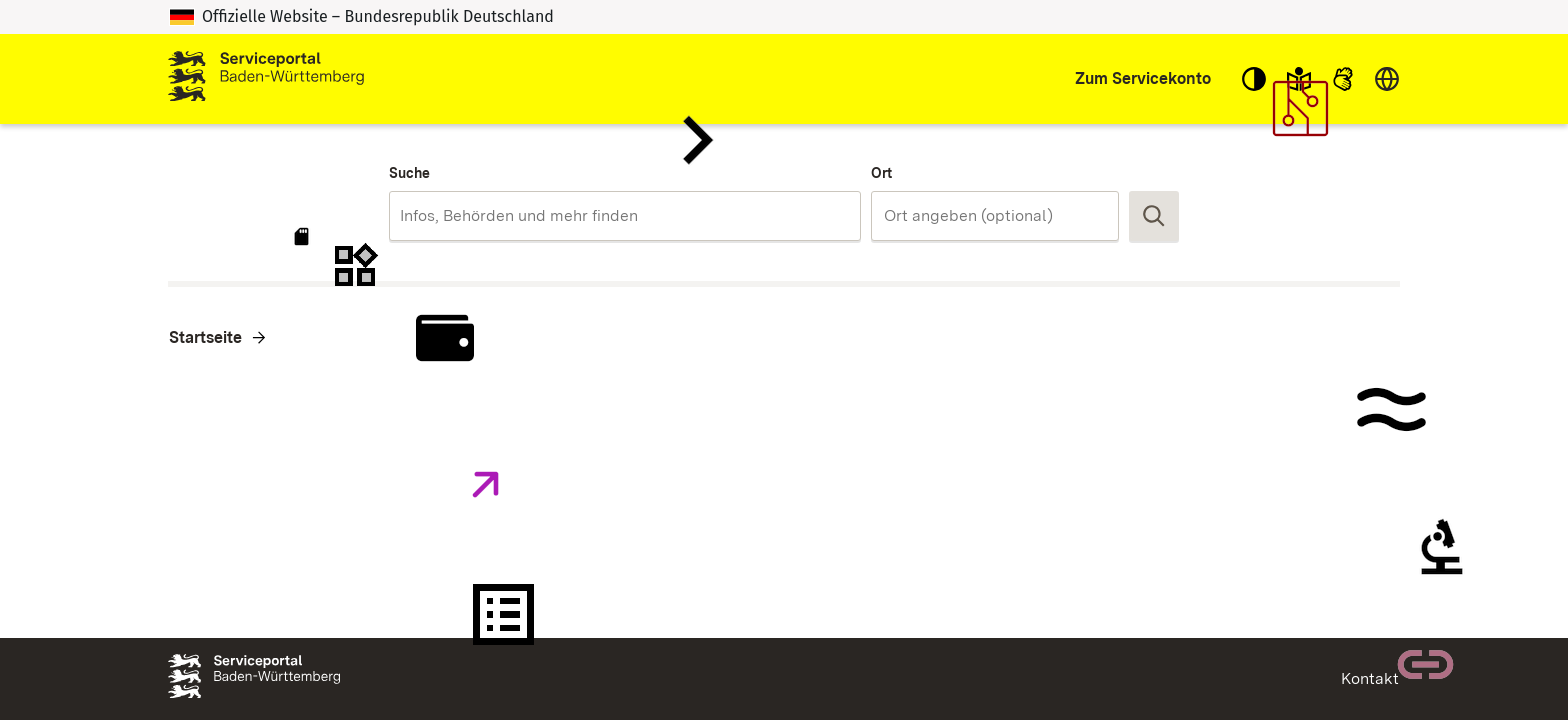 This screenshot has width=1568, height=720. I want to click on access widgets or app shortcuts, so click(355, 266).